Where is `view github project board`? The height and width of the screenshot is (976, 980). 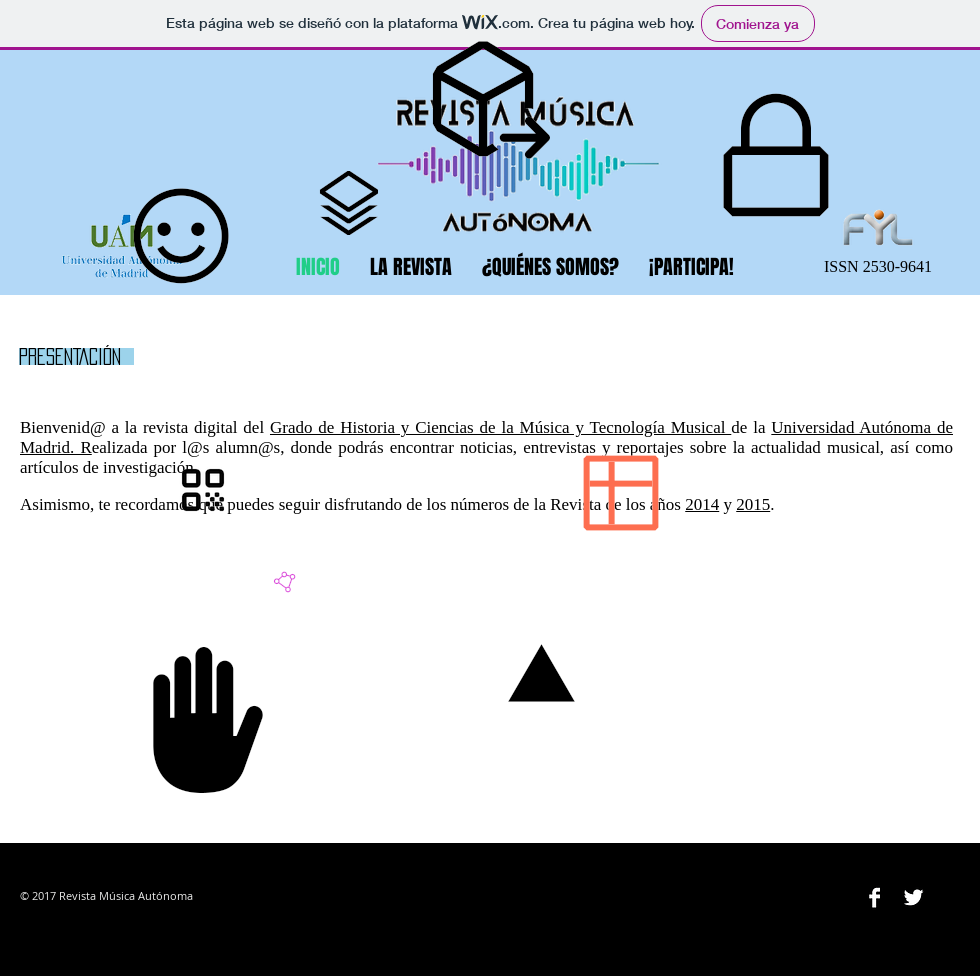
view github project board is located at coordinates (621, 493).